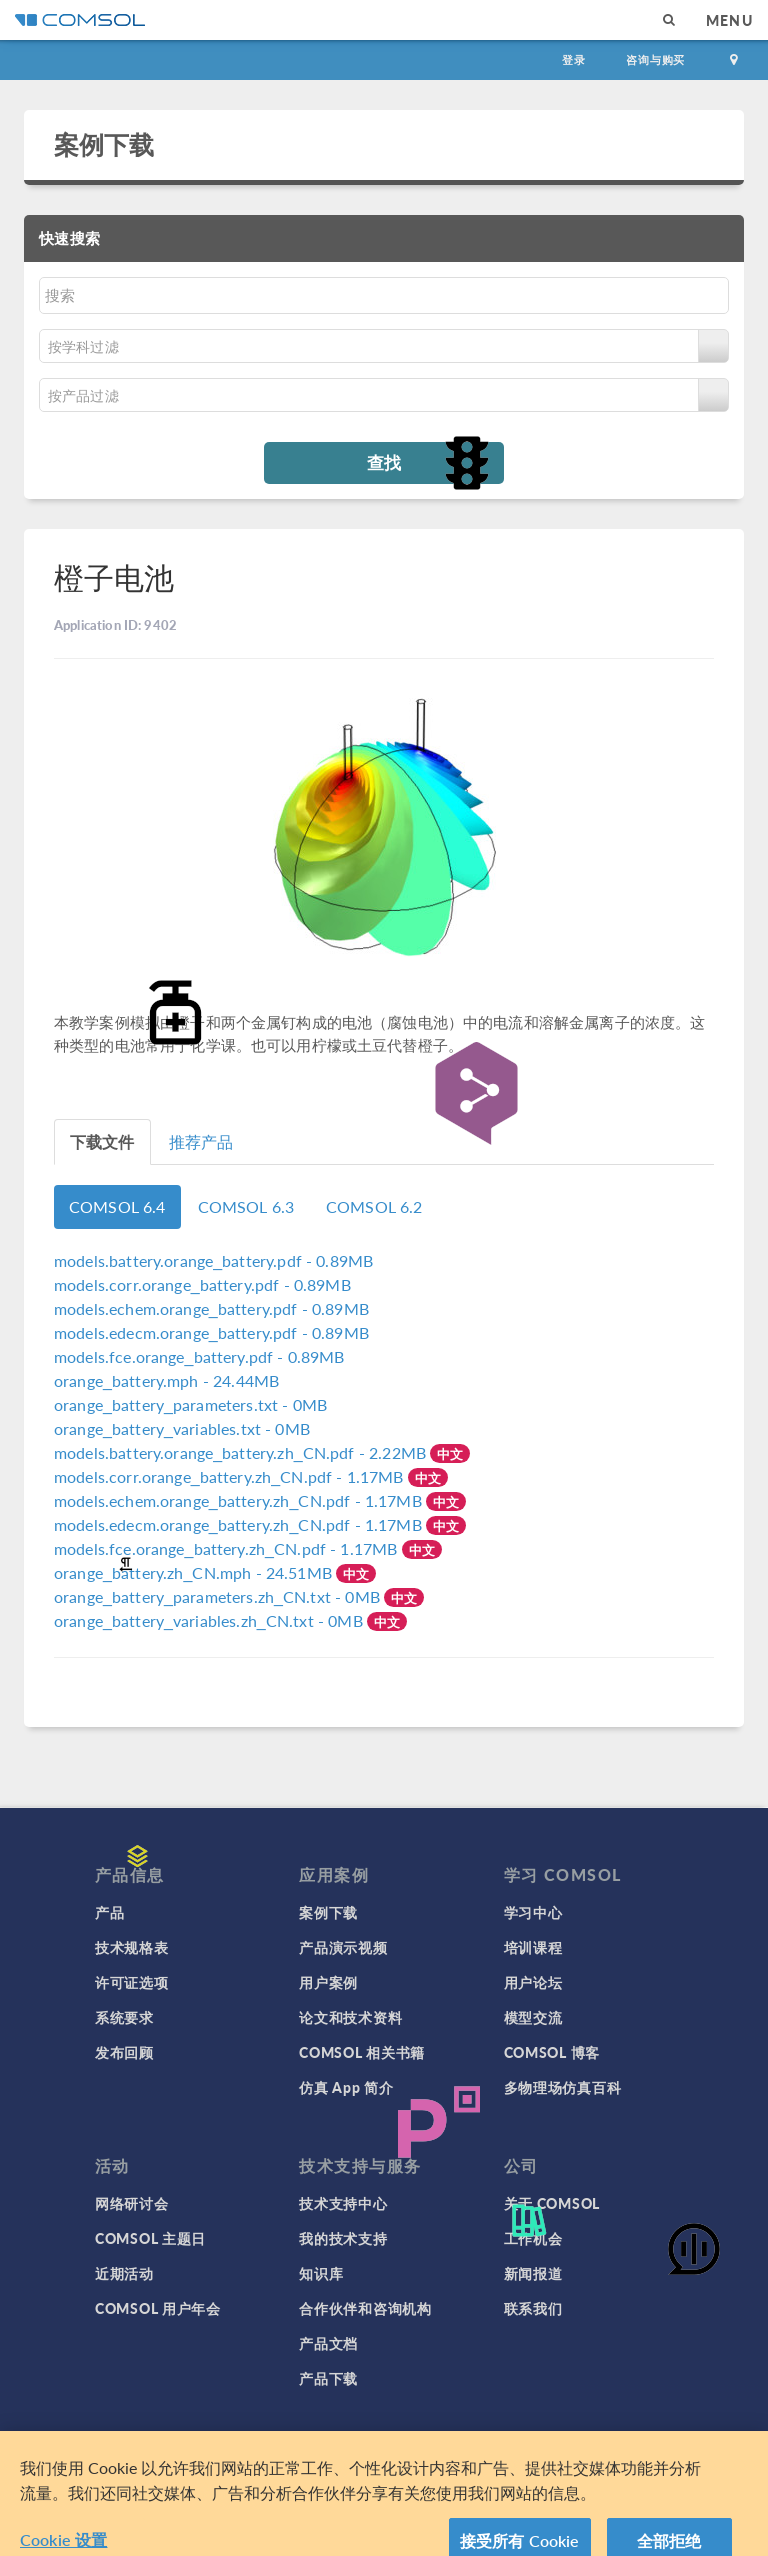 The height and width of the screenshot is (2556, 768). Describe the element at coordinates (476, 1093) in the screenshot. I see `open DeepL translator` at that location.